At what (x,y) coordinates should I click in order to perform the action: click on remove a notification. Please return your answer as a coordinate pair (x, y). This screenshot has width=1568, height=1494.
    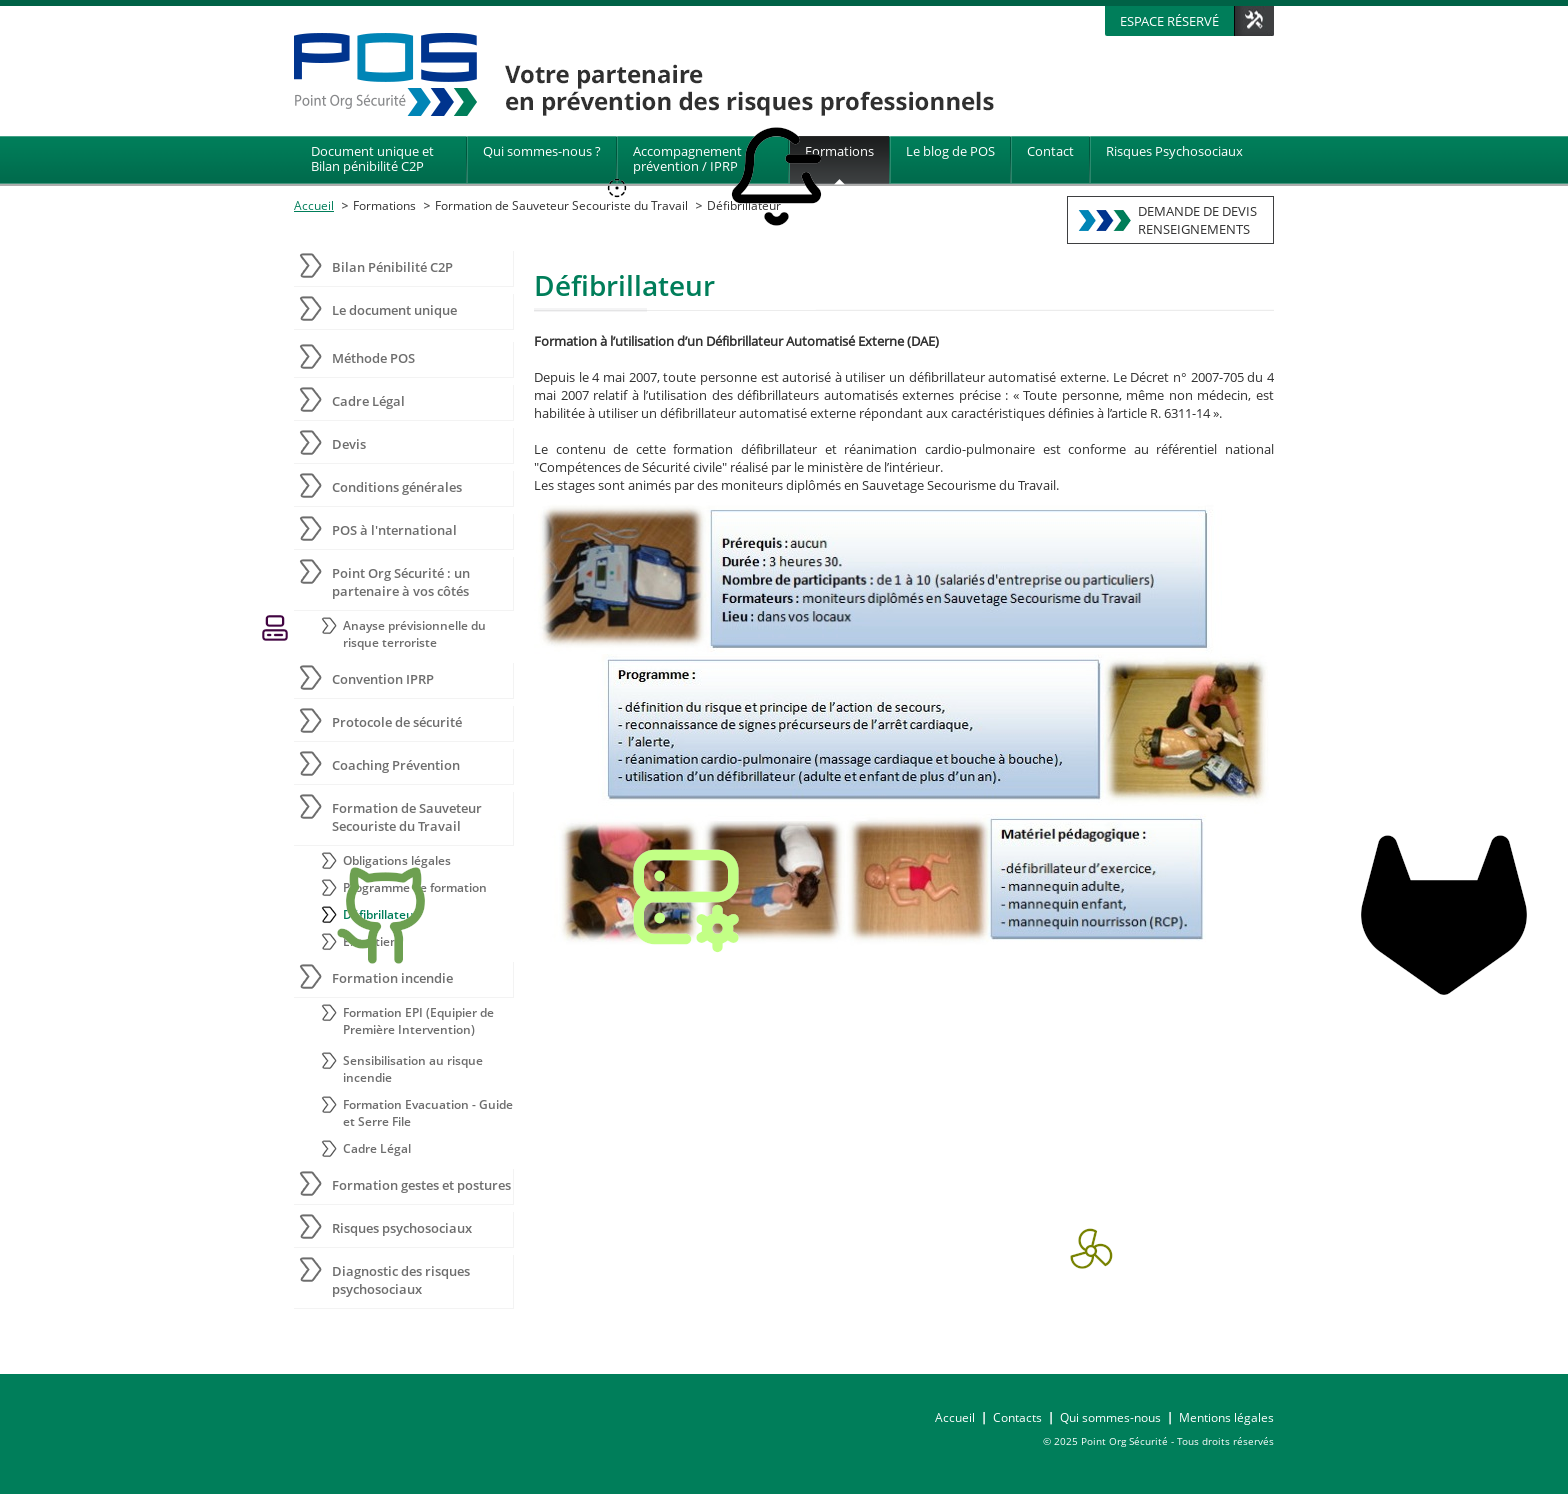
    Looking at the image, I should click on (776, 176).